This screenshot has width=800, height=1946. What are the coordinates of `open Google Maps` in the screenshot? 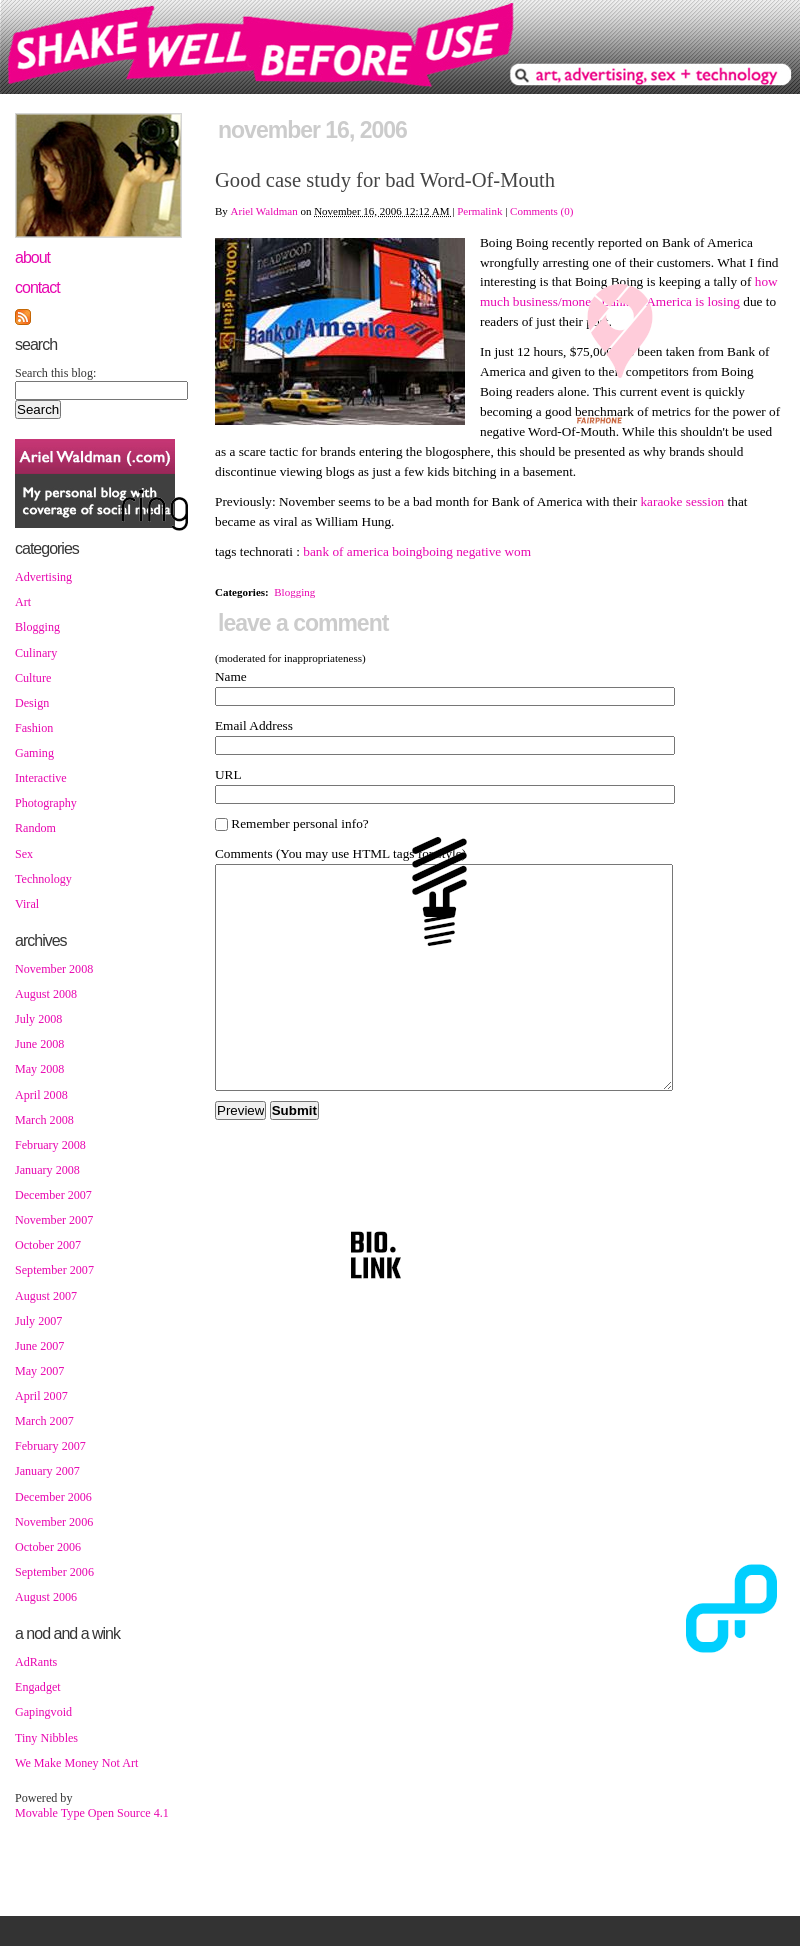 It's located at (620, 331).